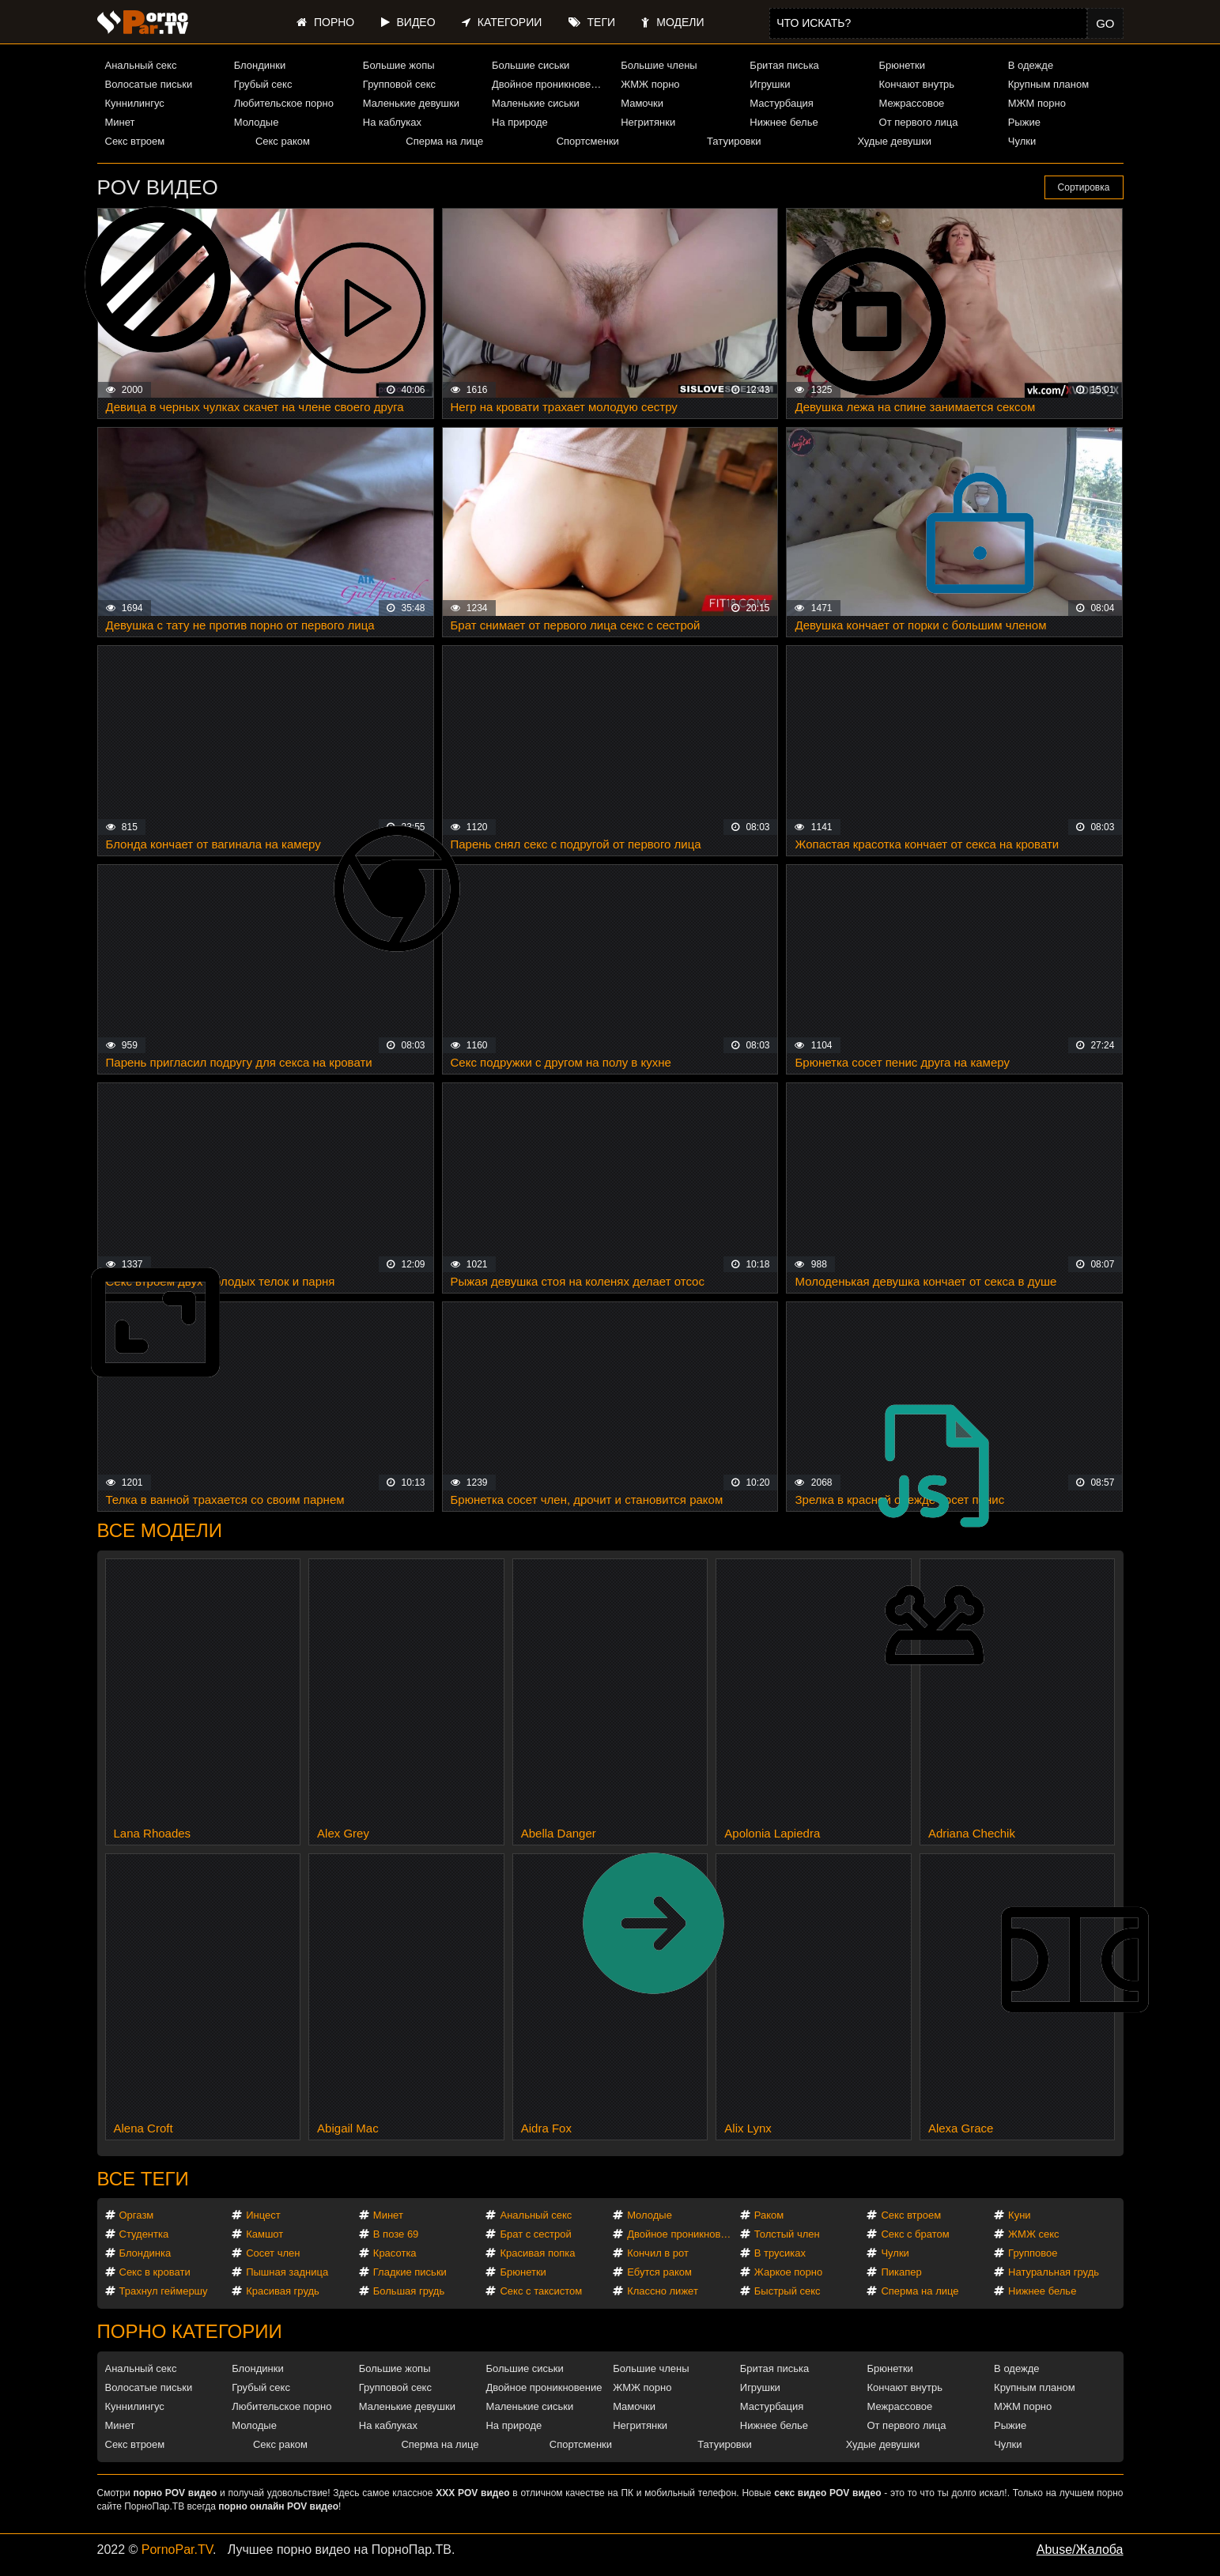 This screenshot has width=1220, height=2576. Describe the element at coordinates (653, 1923) in the screenshot. I see `proceed to the next step` at that location.